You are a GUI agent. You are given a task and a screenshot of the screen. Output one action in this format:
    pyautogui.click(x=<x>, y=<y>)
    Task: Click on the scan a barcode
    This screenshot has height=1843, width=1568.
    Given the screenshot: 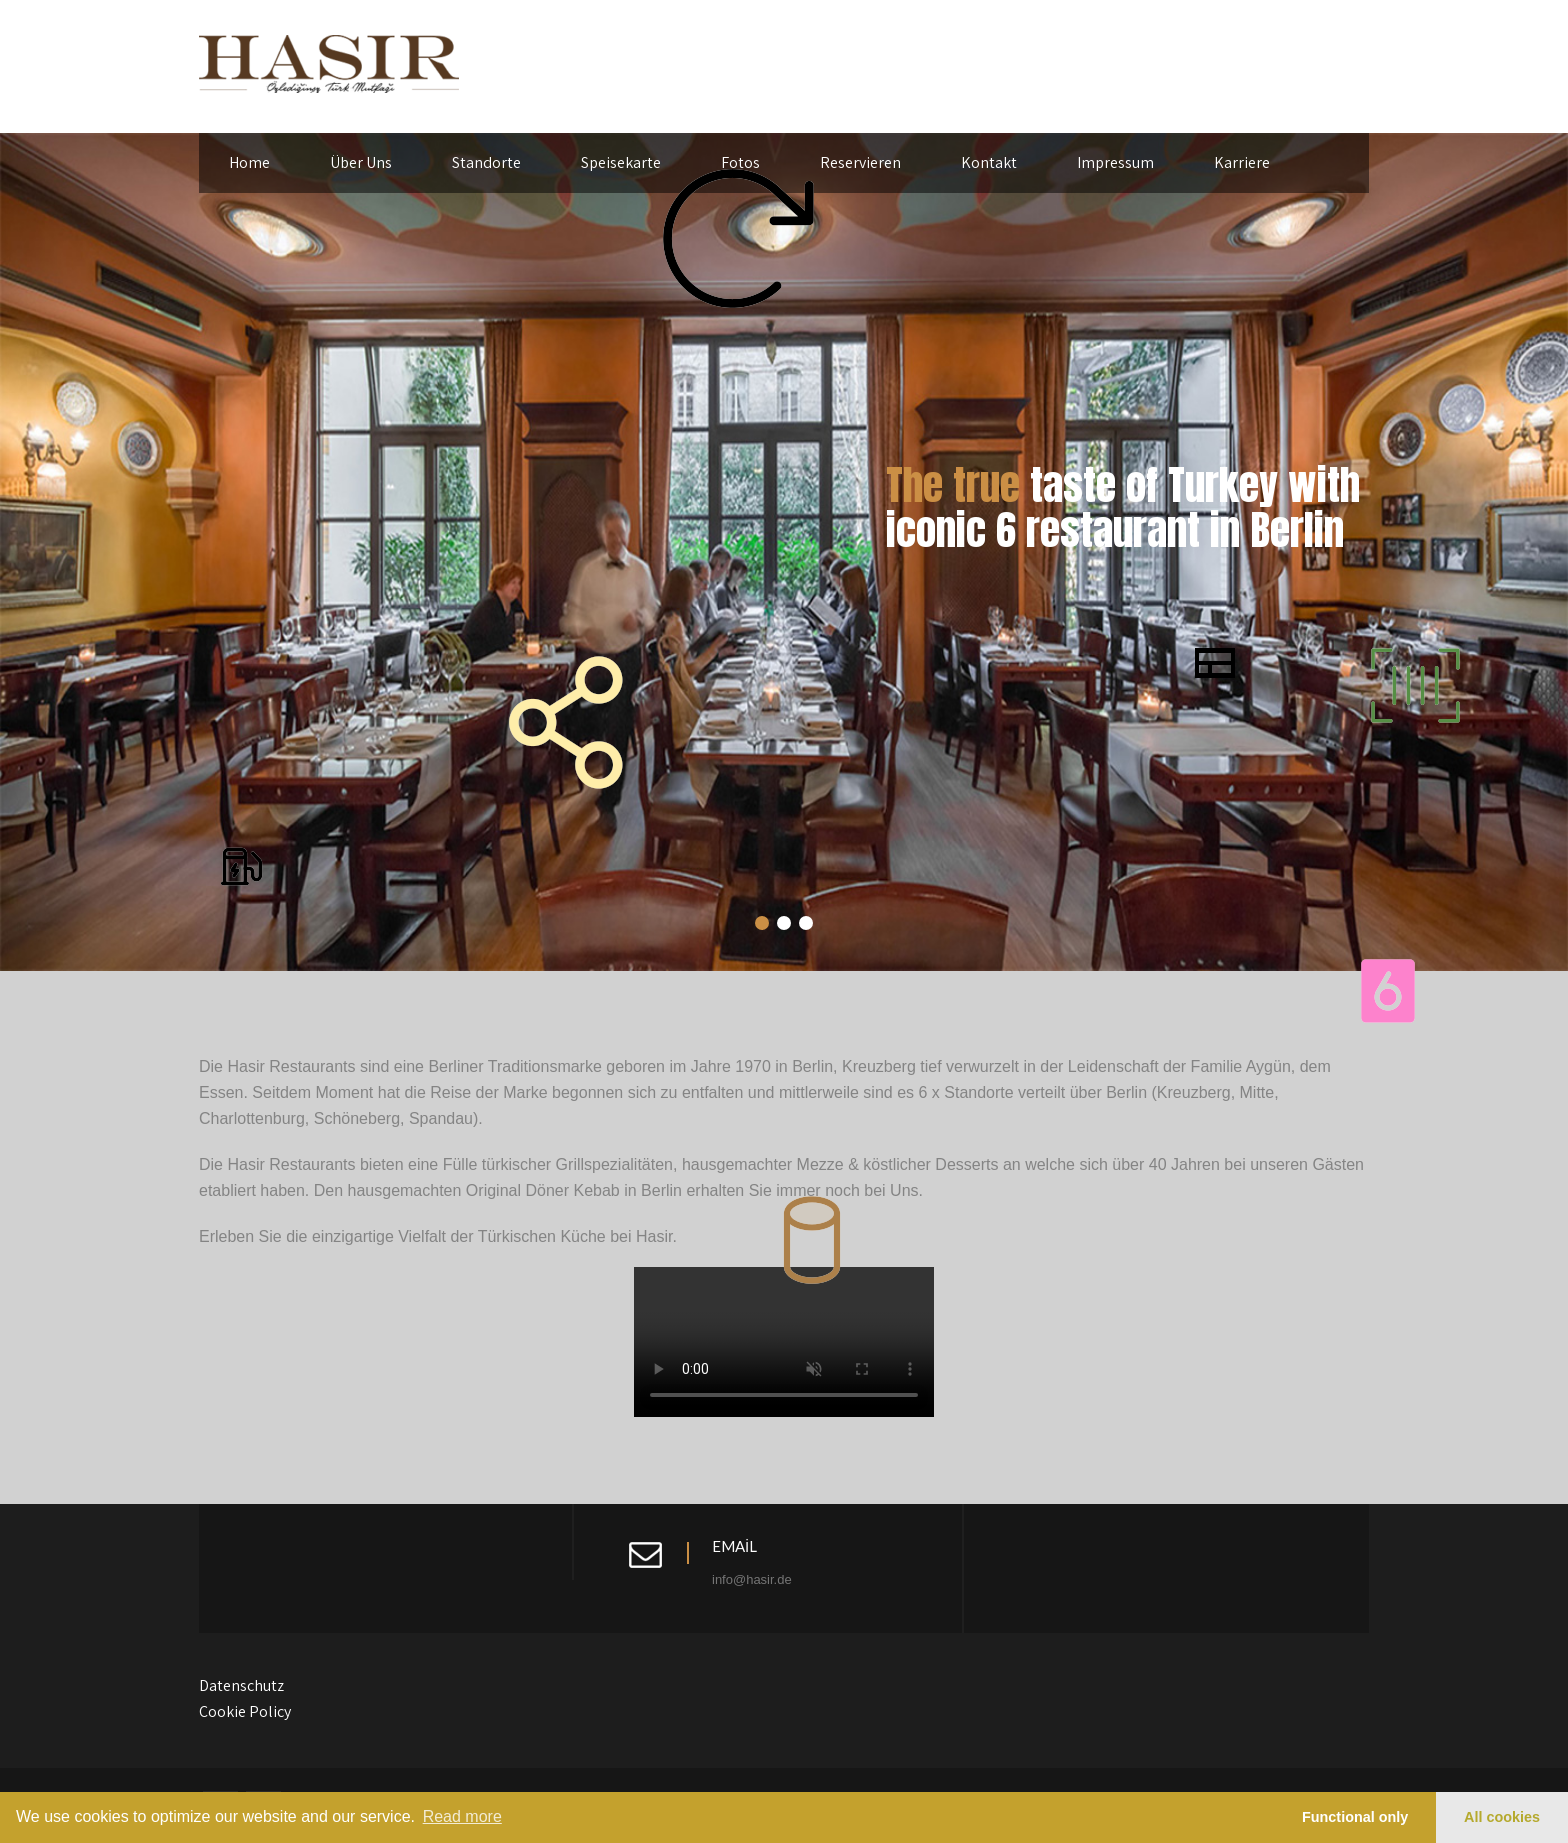 What is the action you would take?
    pyautogui.click(x=1415, y=685)
    